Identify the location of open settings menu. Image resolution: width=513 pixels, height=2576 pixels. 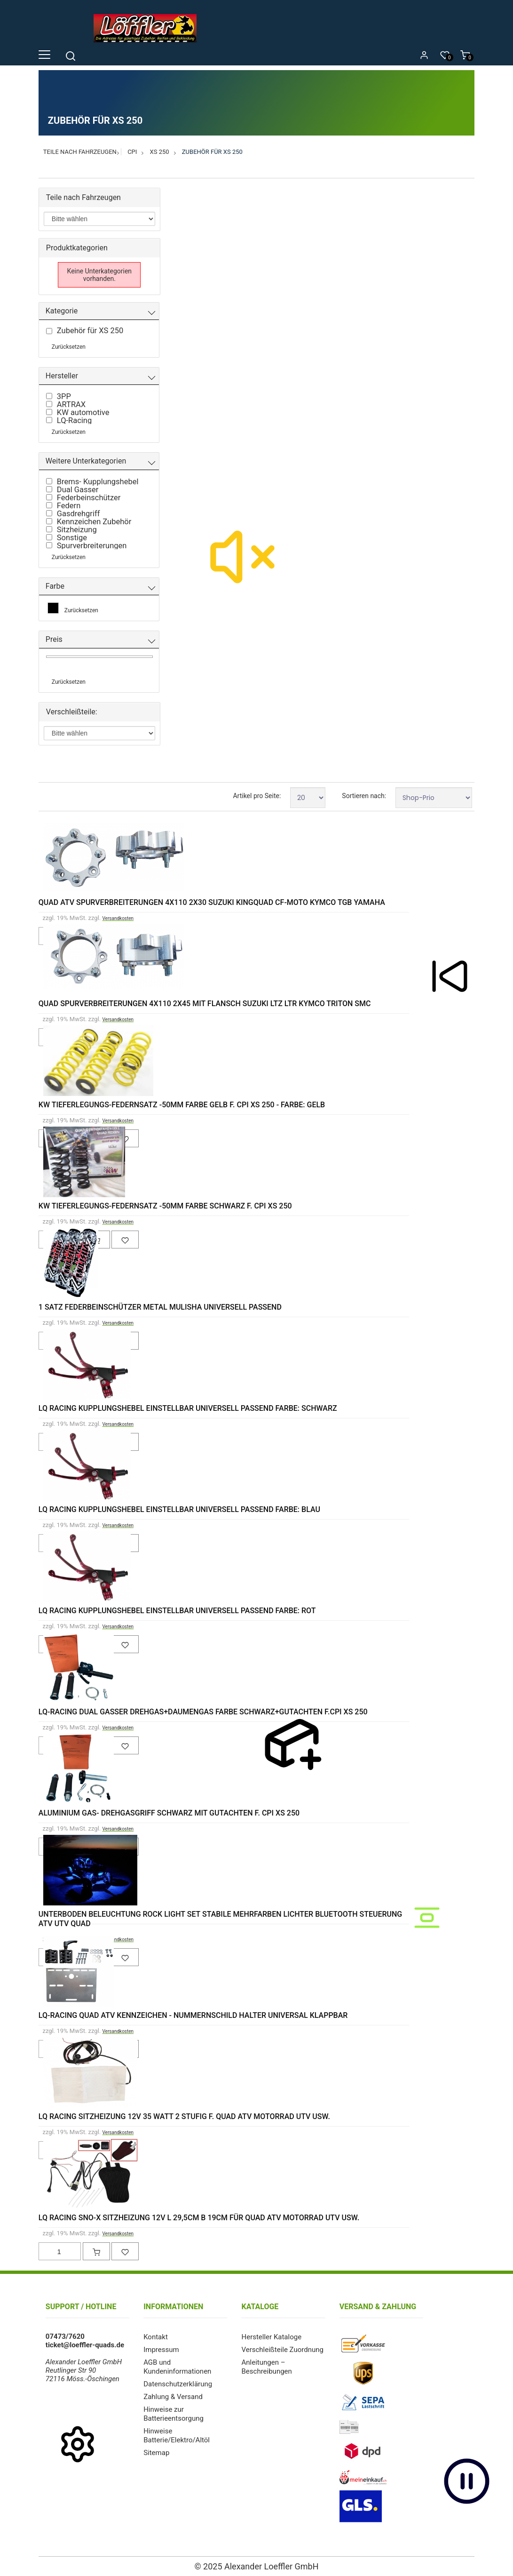
(78, 2444).